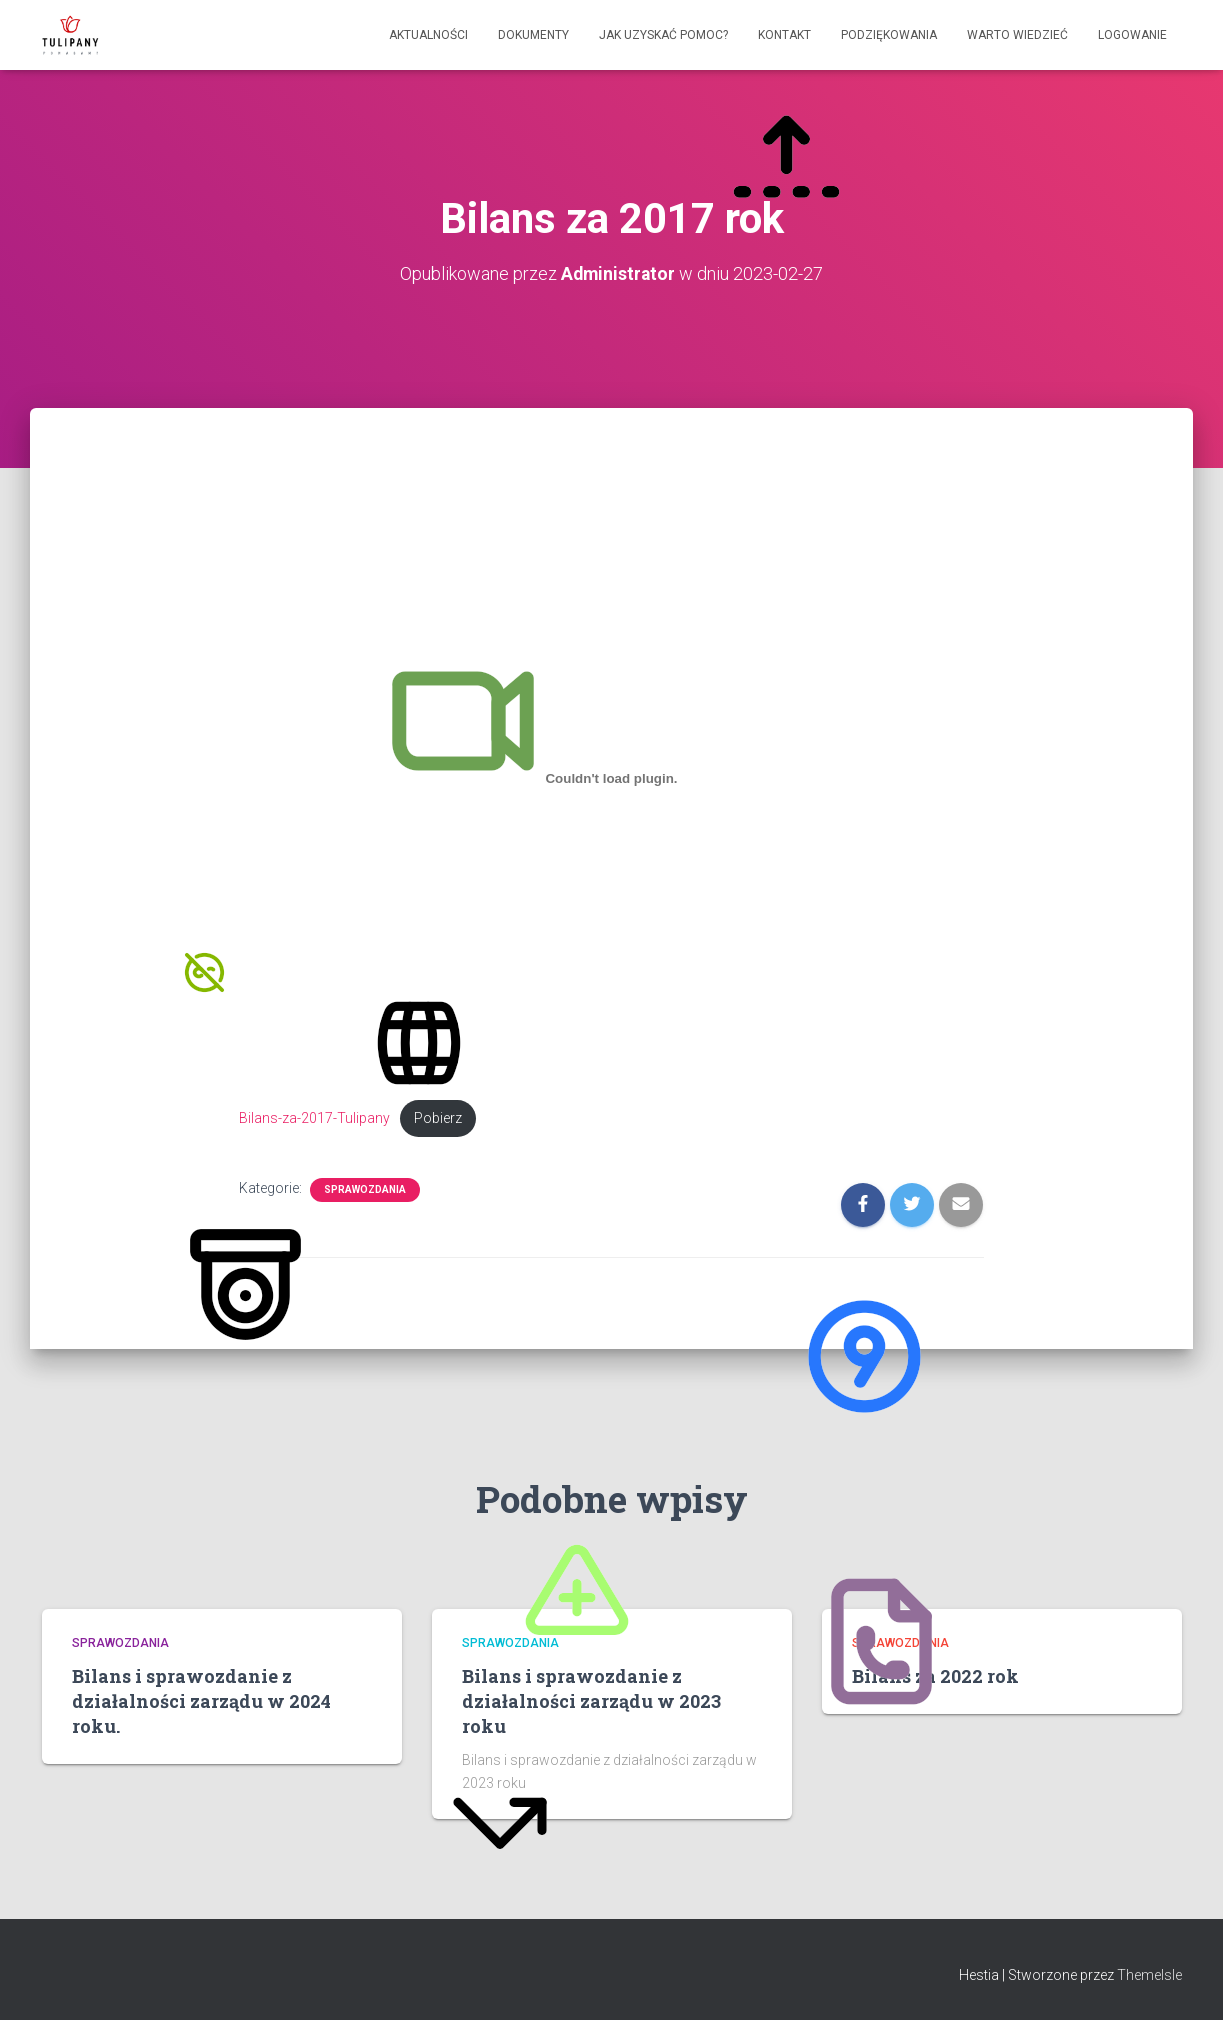  Describe the element at coordinates (245, 1284) in the screenshot. I see `access security camera settings` at that location.